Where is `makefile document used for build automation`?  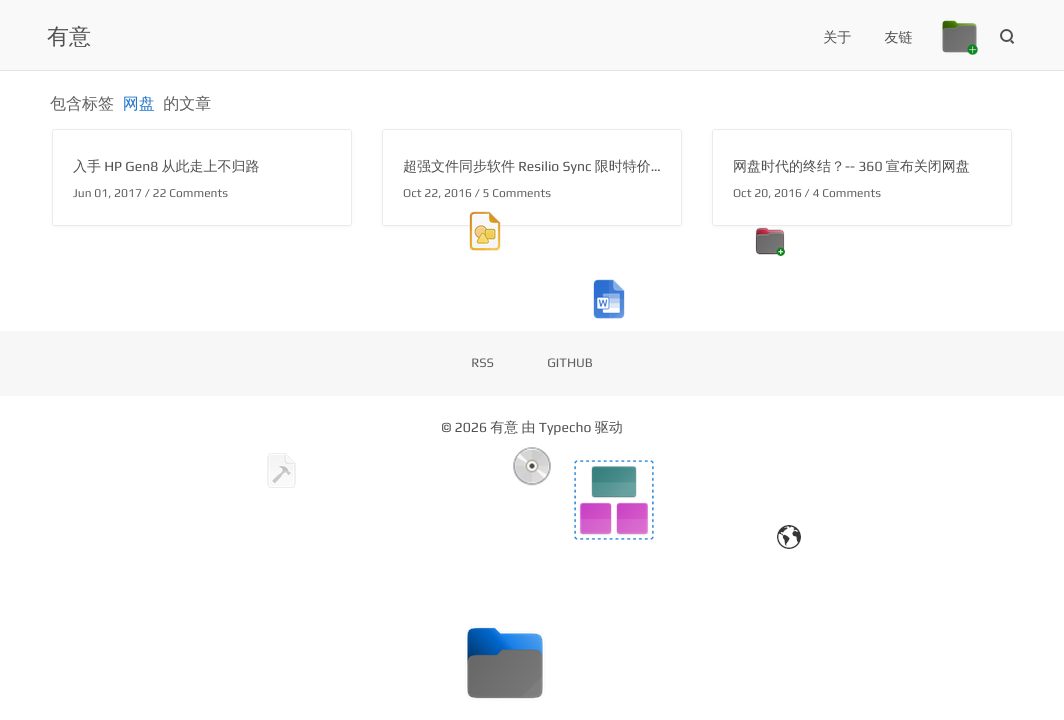
makefile document used for build automation is located at coordinates (281, 470).